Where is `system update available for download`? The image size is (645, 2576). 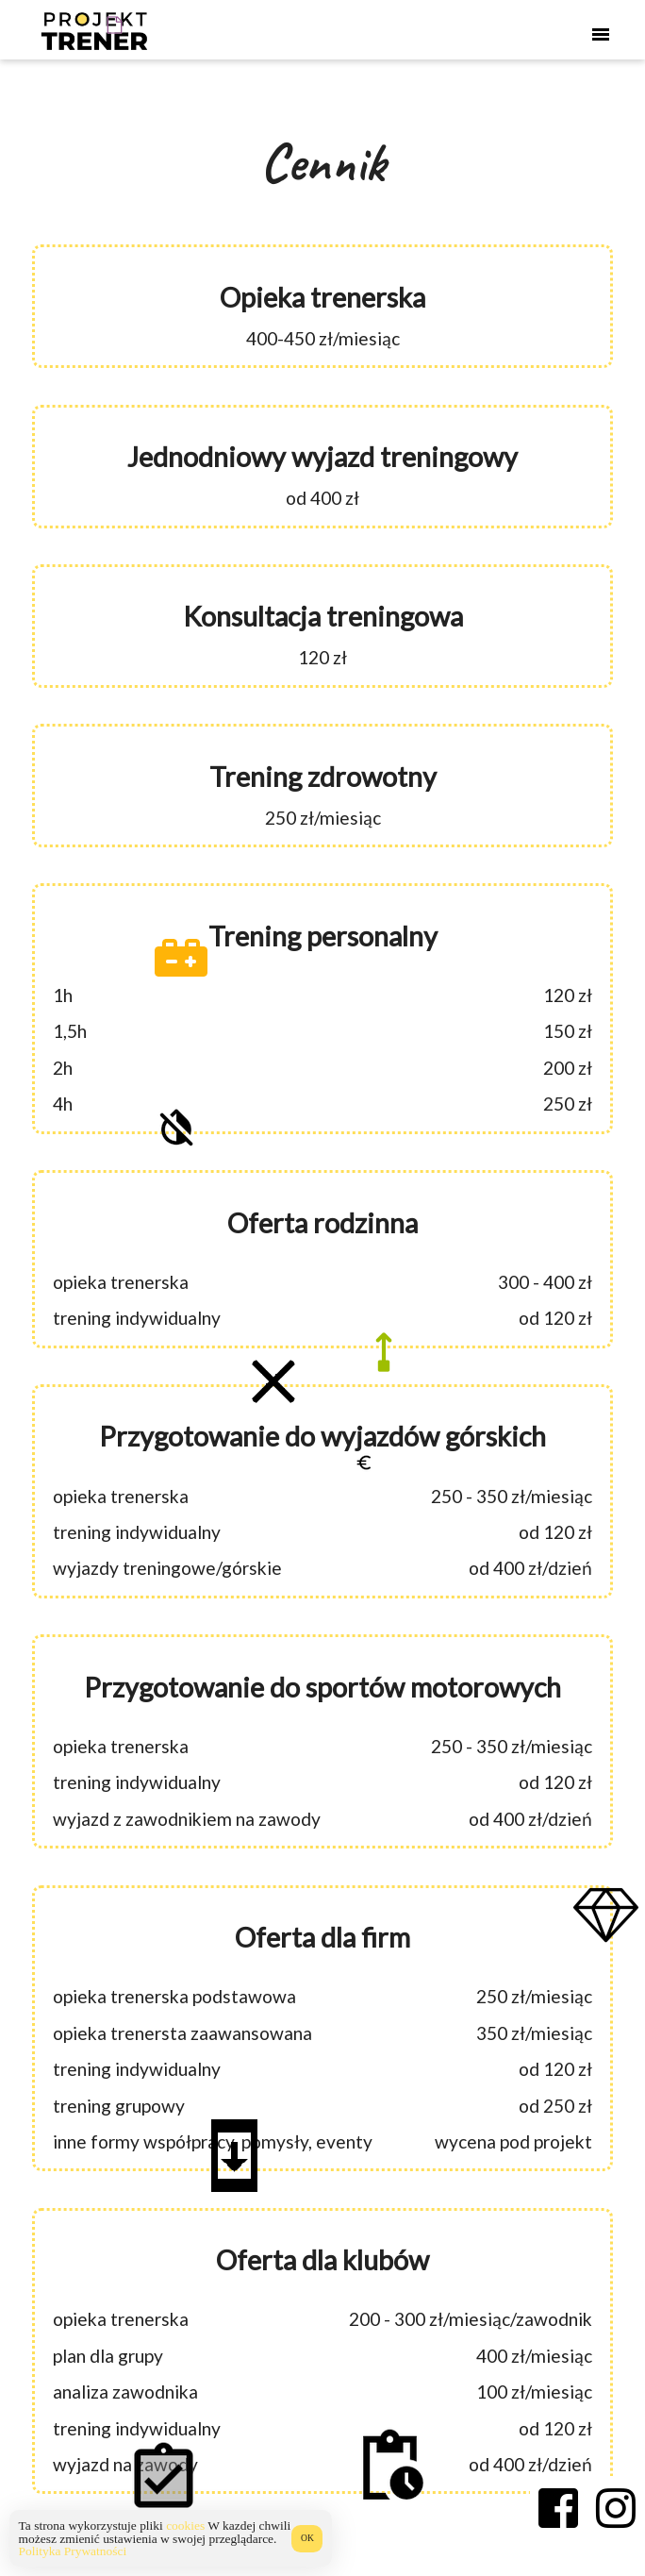 system update available for download is located at coordinates (234, 2155).